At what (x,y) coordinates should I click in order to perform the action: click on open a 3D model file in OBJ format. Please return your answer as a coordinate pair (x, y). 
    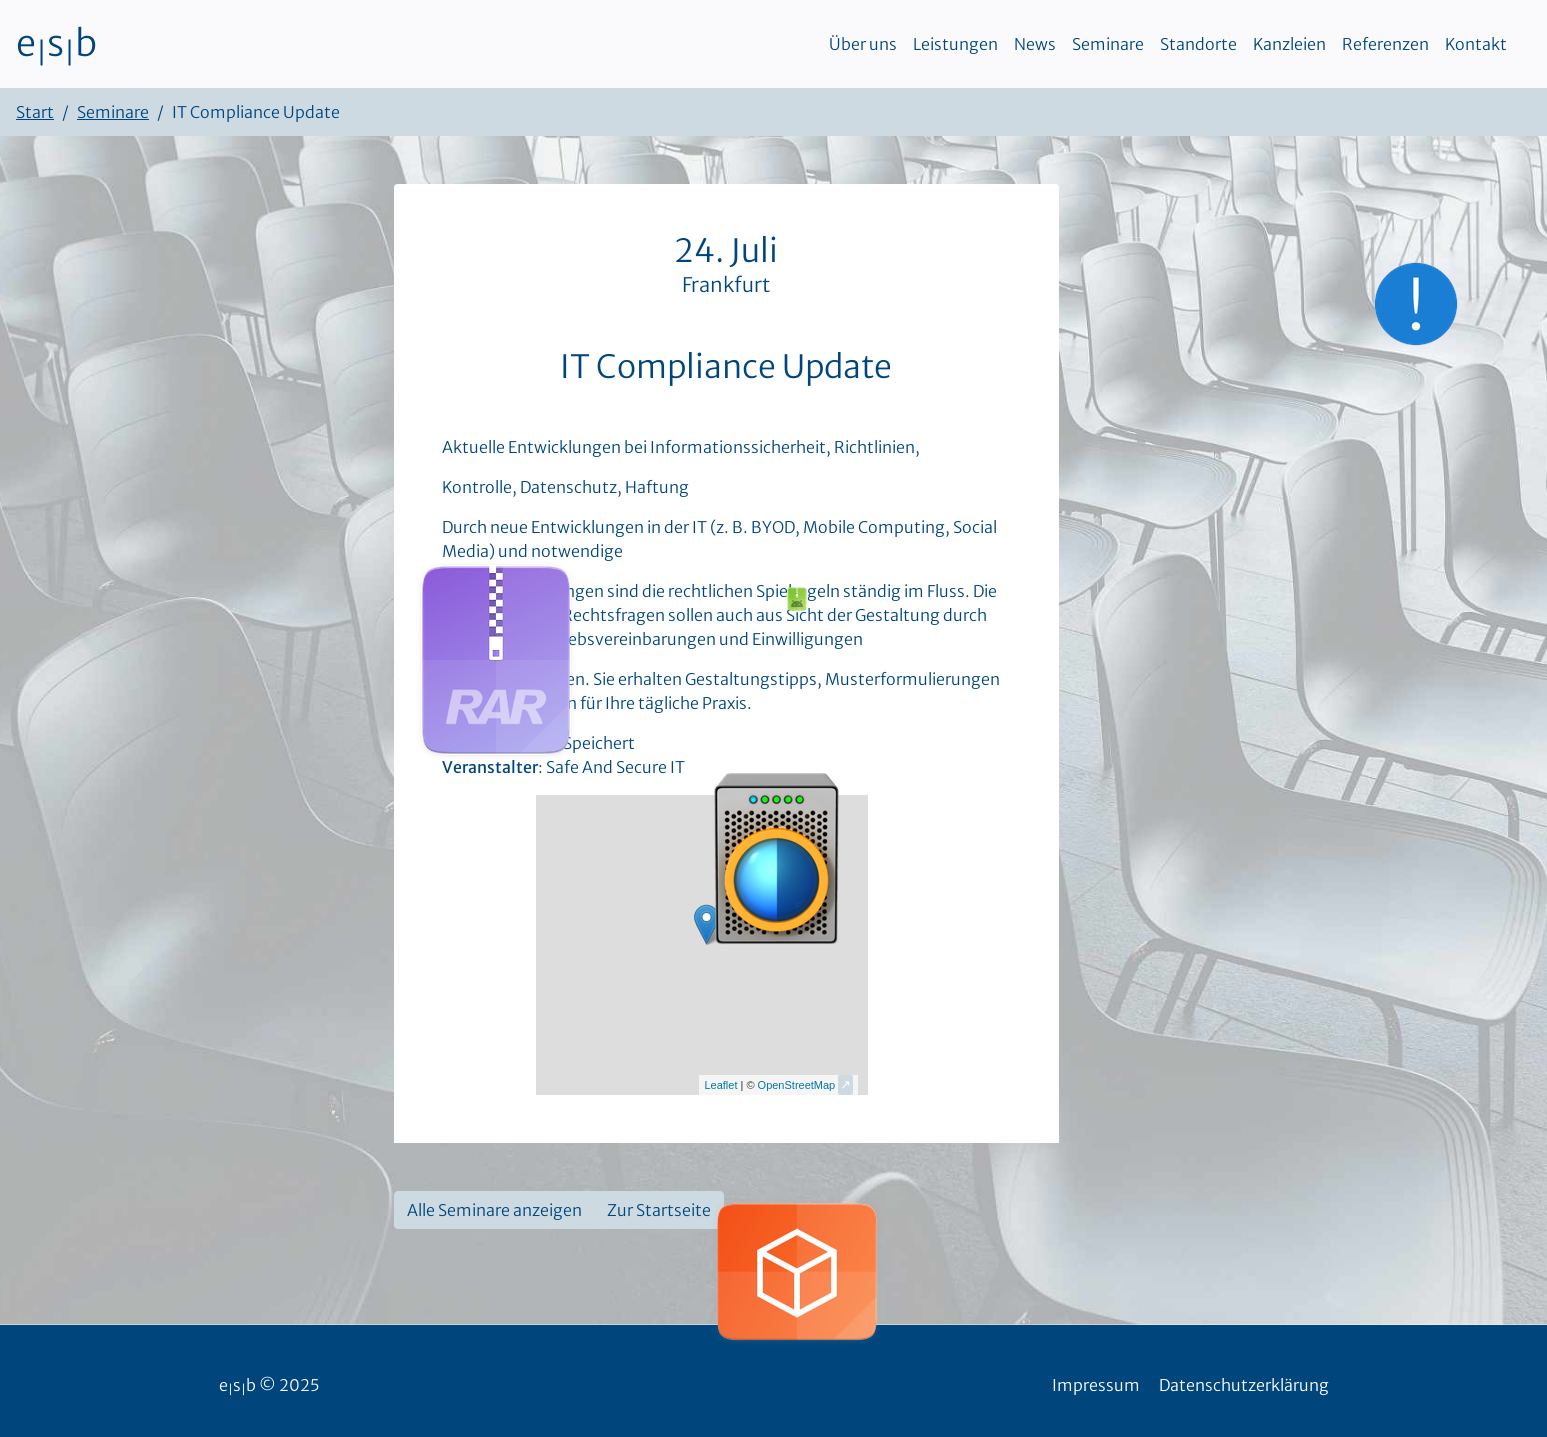
    Looking at the image, I should click on (797, 1266).